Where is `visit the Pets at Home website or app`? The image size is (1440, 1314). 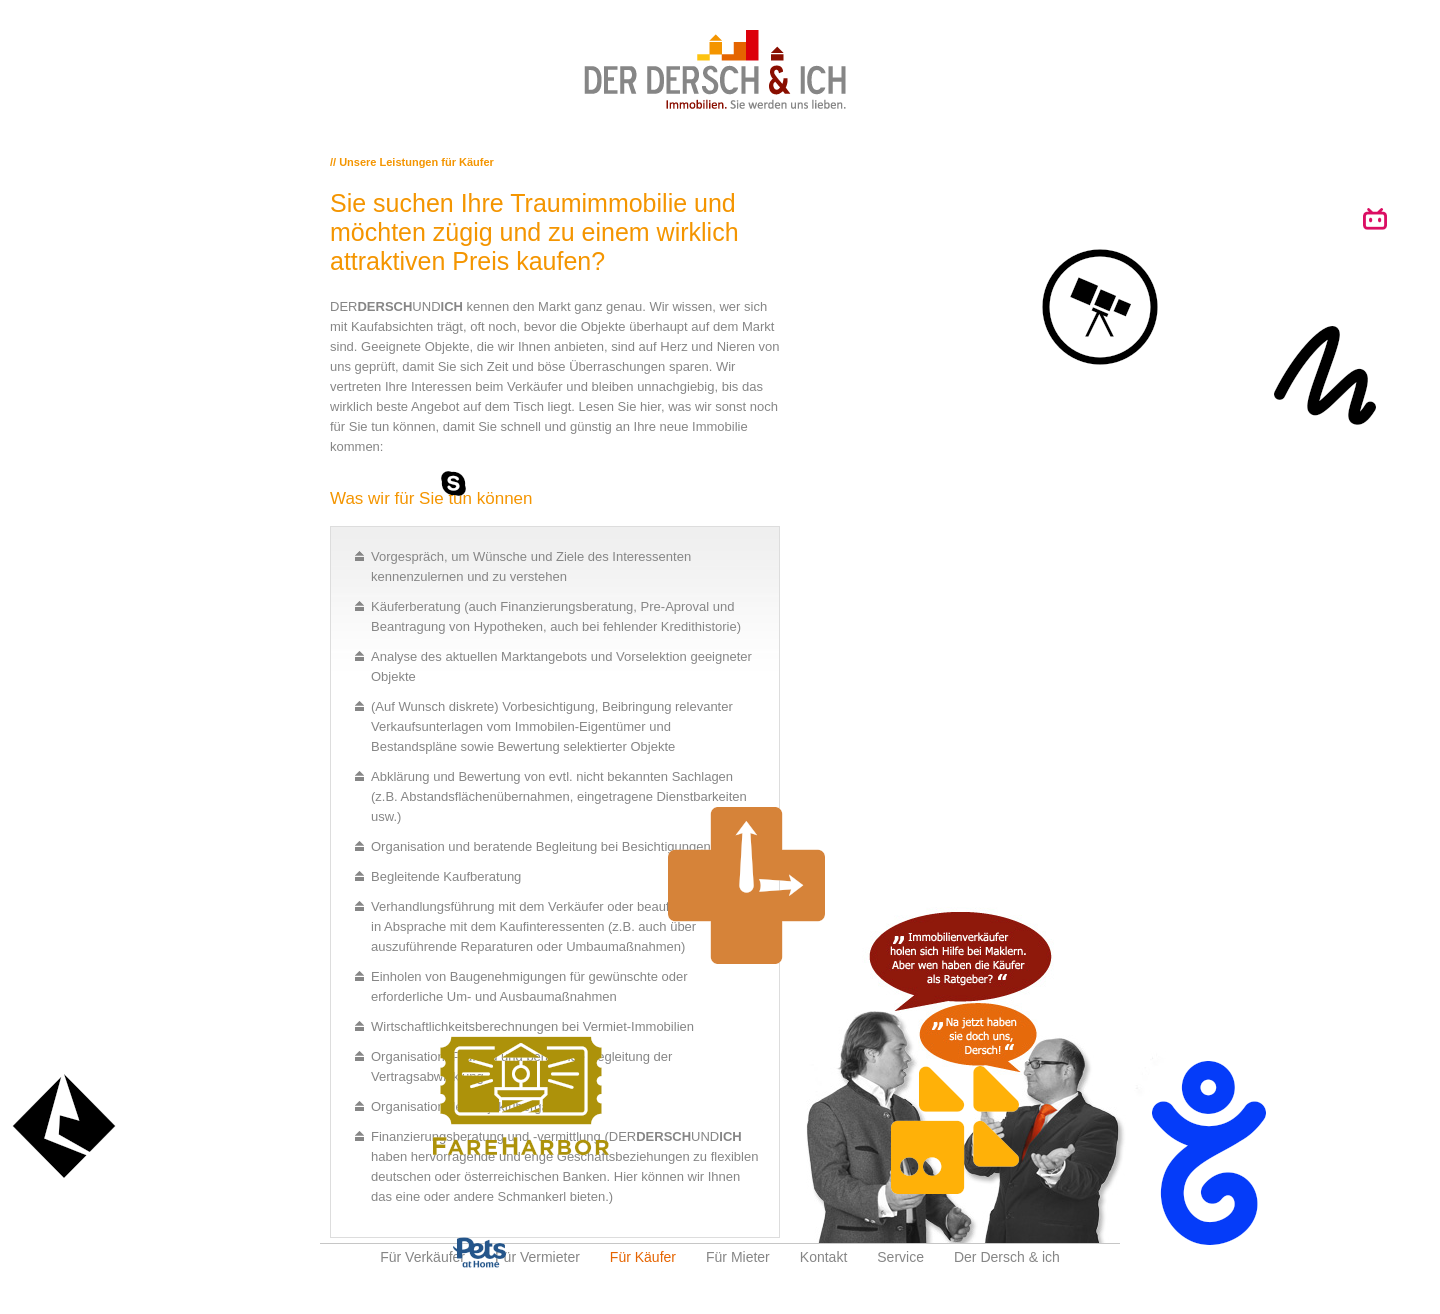 visit the Pets at Home website or app is located at coordinates (479, 1252).